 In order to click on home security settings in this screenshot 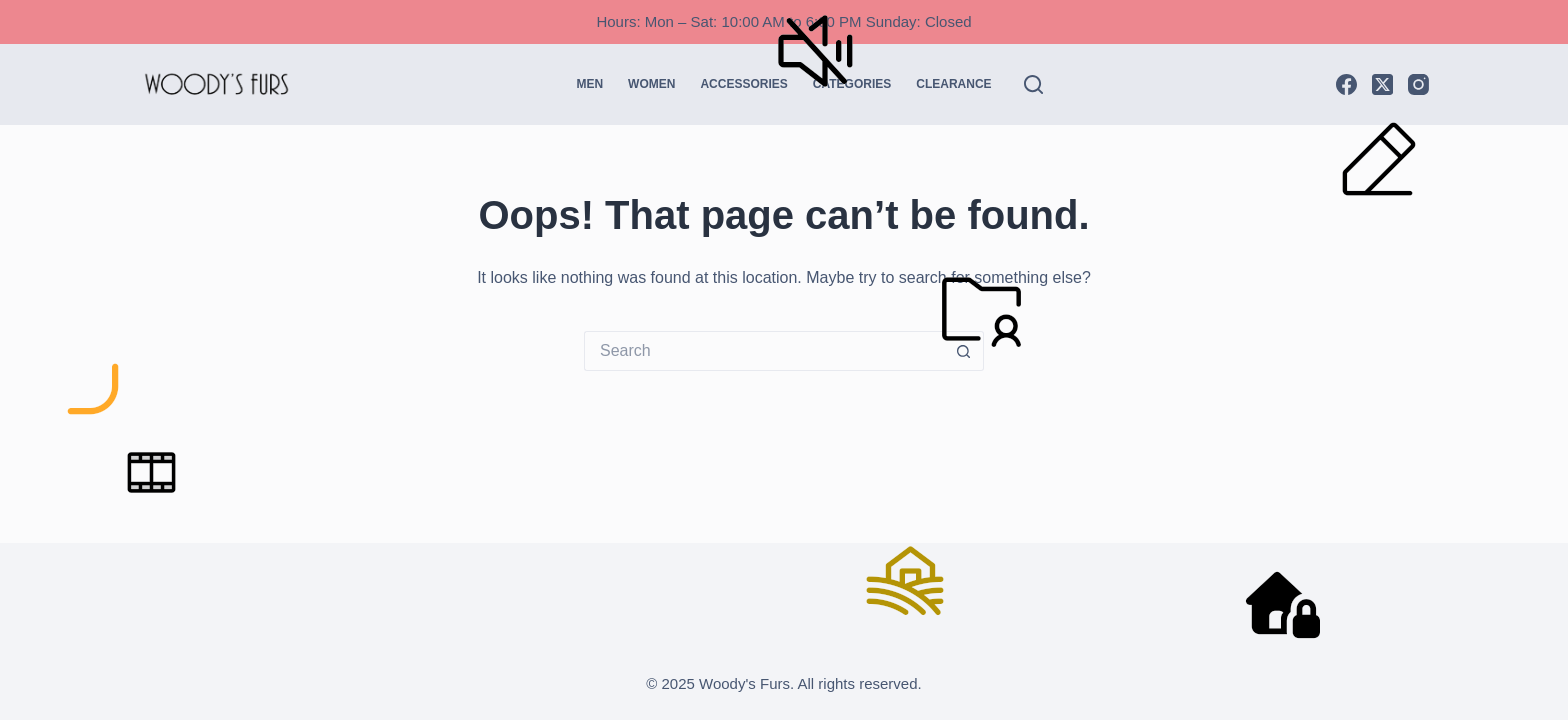, I will do `click(1281, 603)`.